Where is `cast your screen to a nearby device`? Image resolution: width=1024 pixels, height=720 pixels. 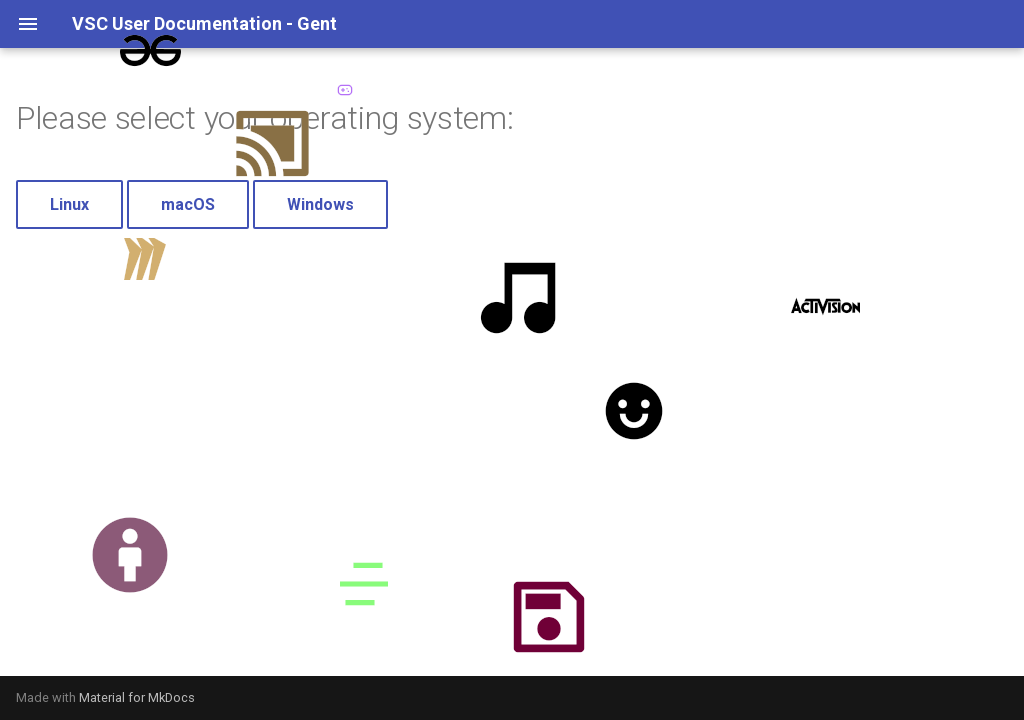 cast your screen to a nearby device is located at coordinates (272, 143).